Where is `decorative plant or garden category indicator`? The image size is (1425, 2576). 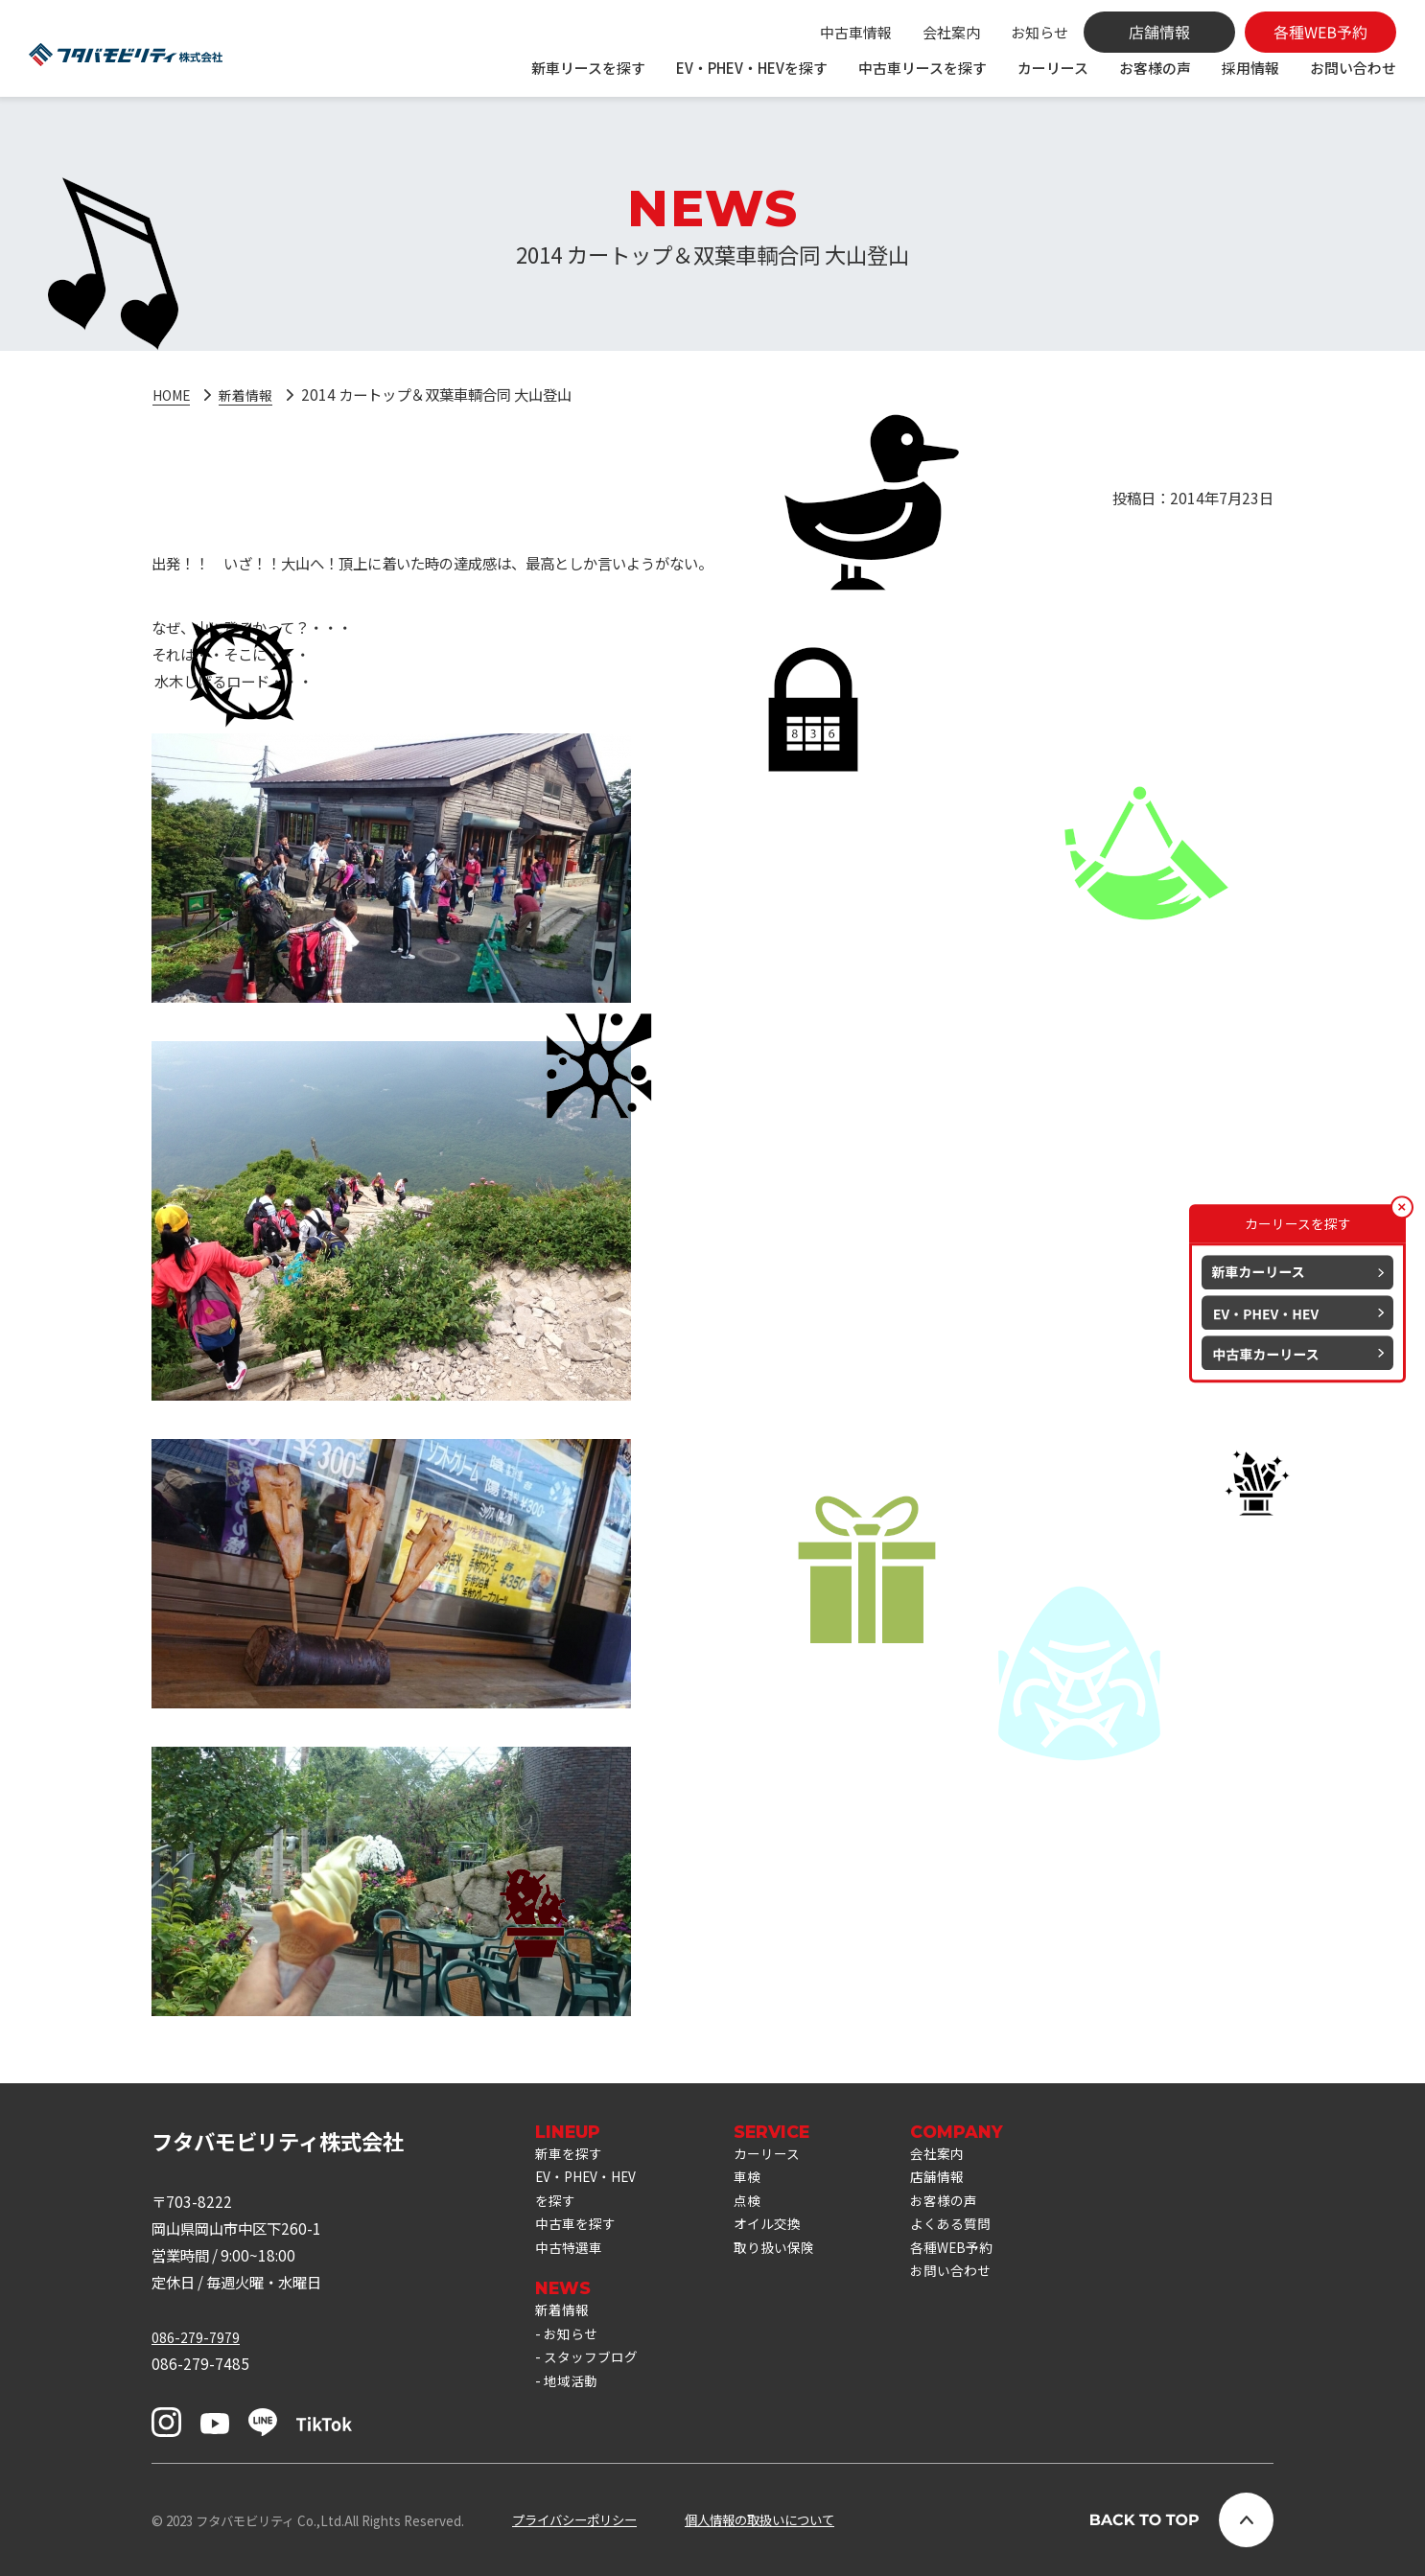 decorative plant or garden category indicator is located at coordinates (535, 1913).